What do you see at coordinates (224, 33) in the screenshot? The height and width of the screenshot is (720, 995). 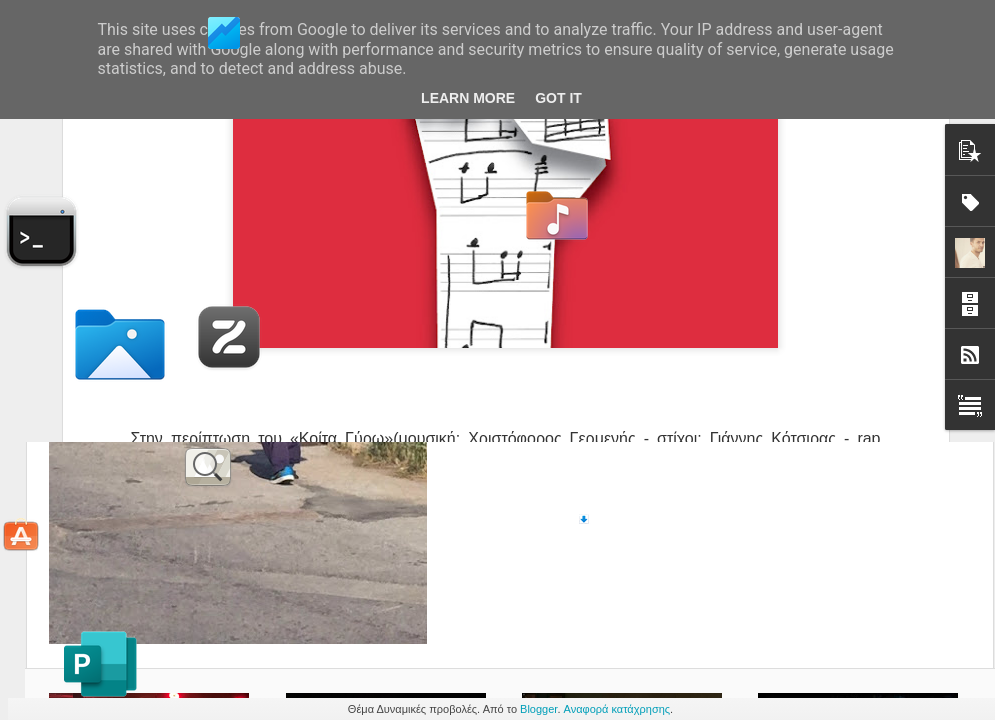 I see `open the workbooks app for data analysis` at bounding box center [224, 33].